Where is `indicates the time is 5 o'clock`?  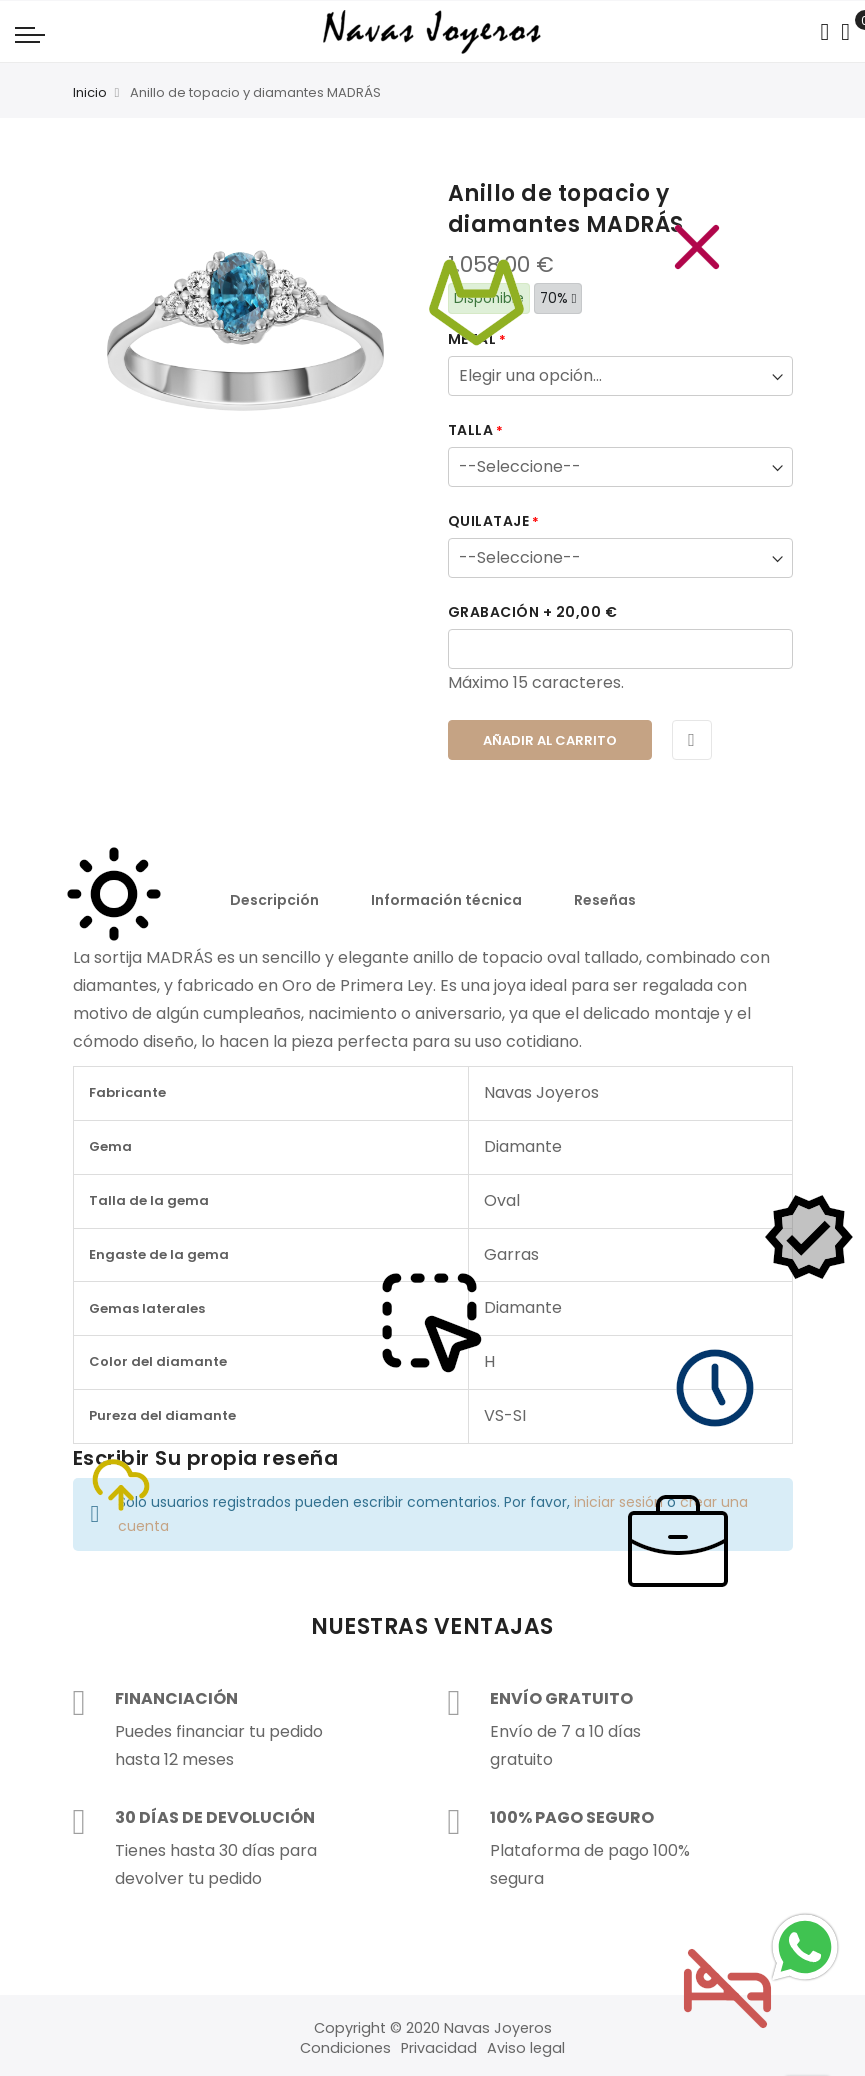 indicates the time is 5 o'clock is located at coordinates (715, 1388).